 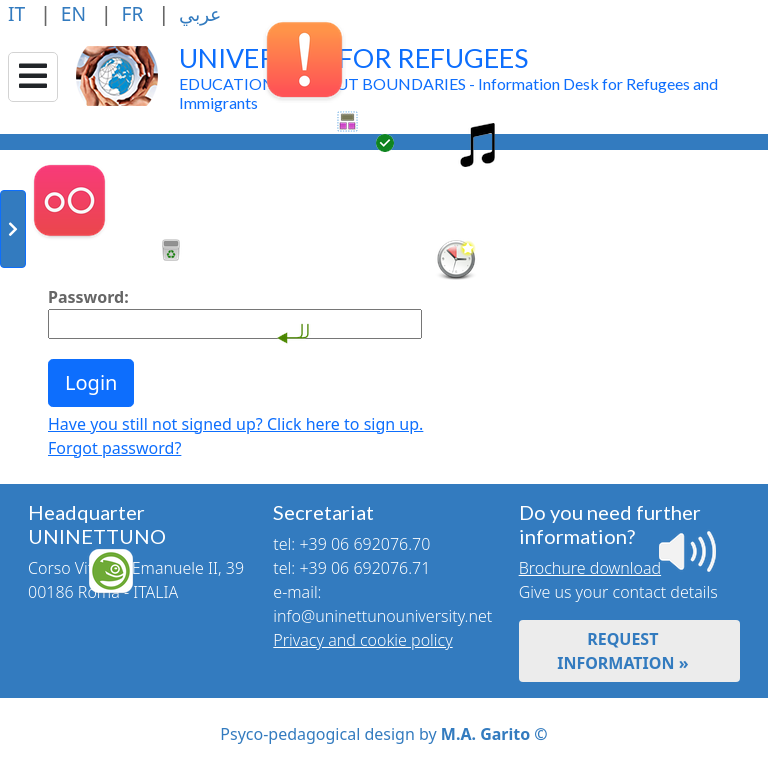 What do you see at coordinates (69, 200) in the screenshot?
I see `launch genymotion android emulator` at bounding box center [69, 200].